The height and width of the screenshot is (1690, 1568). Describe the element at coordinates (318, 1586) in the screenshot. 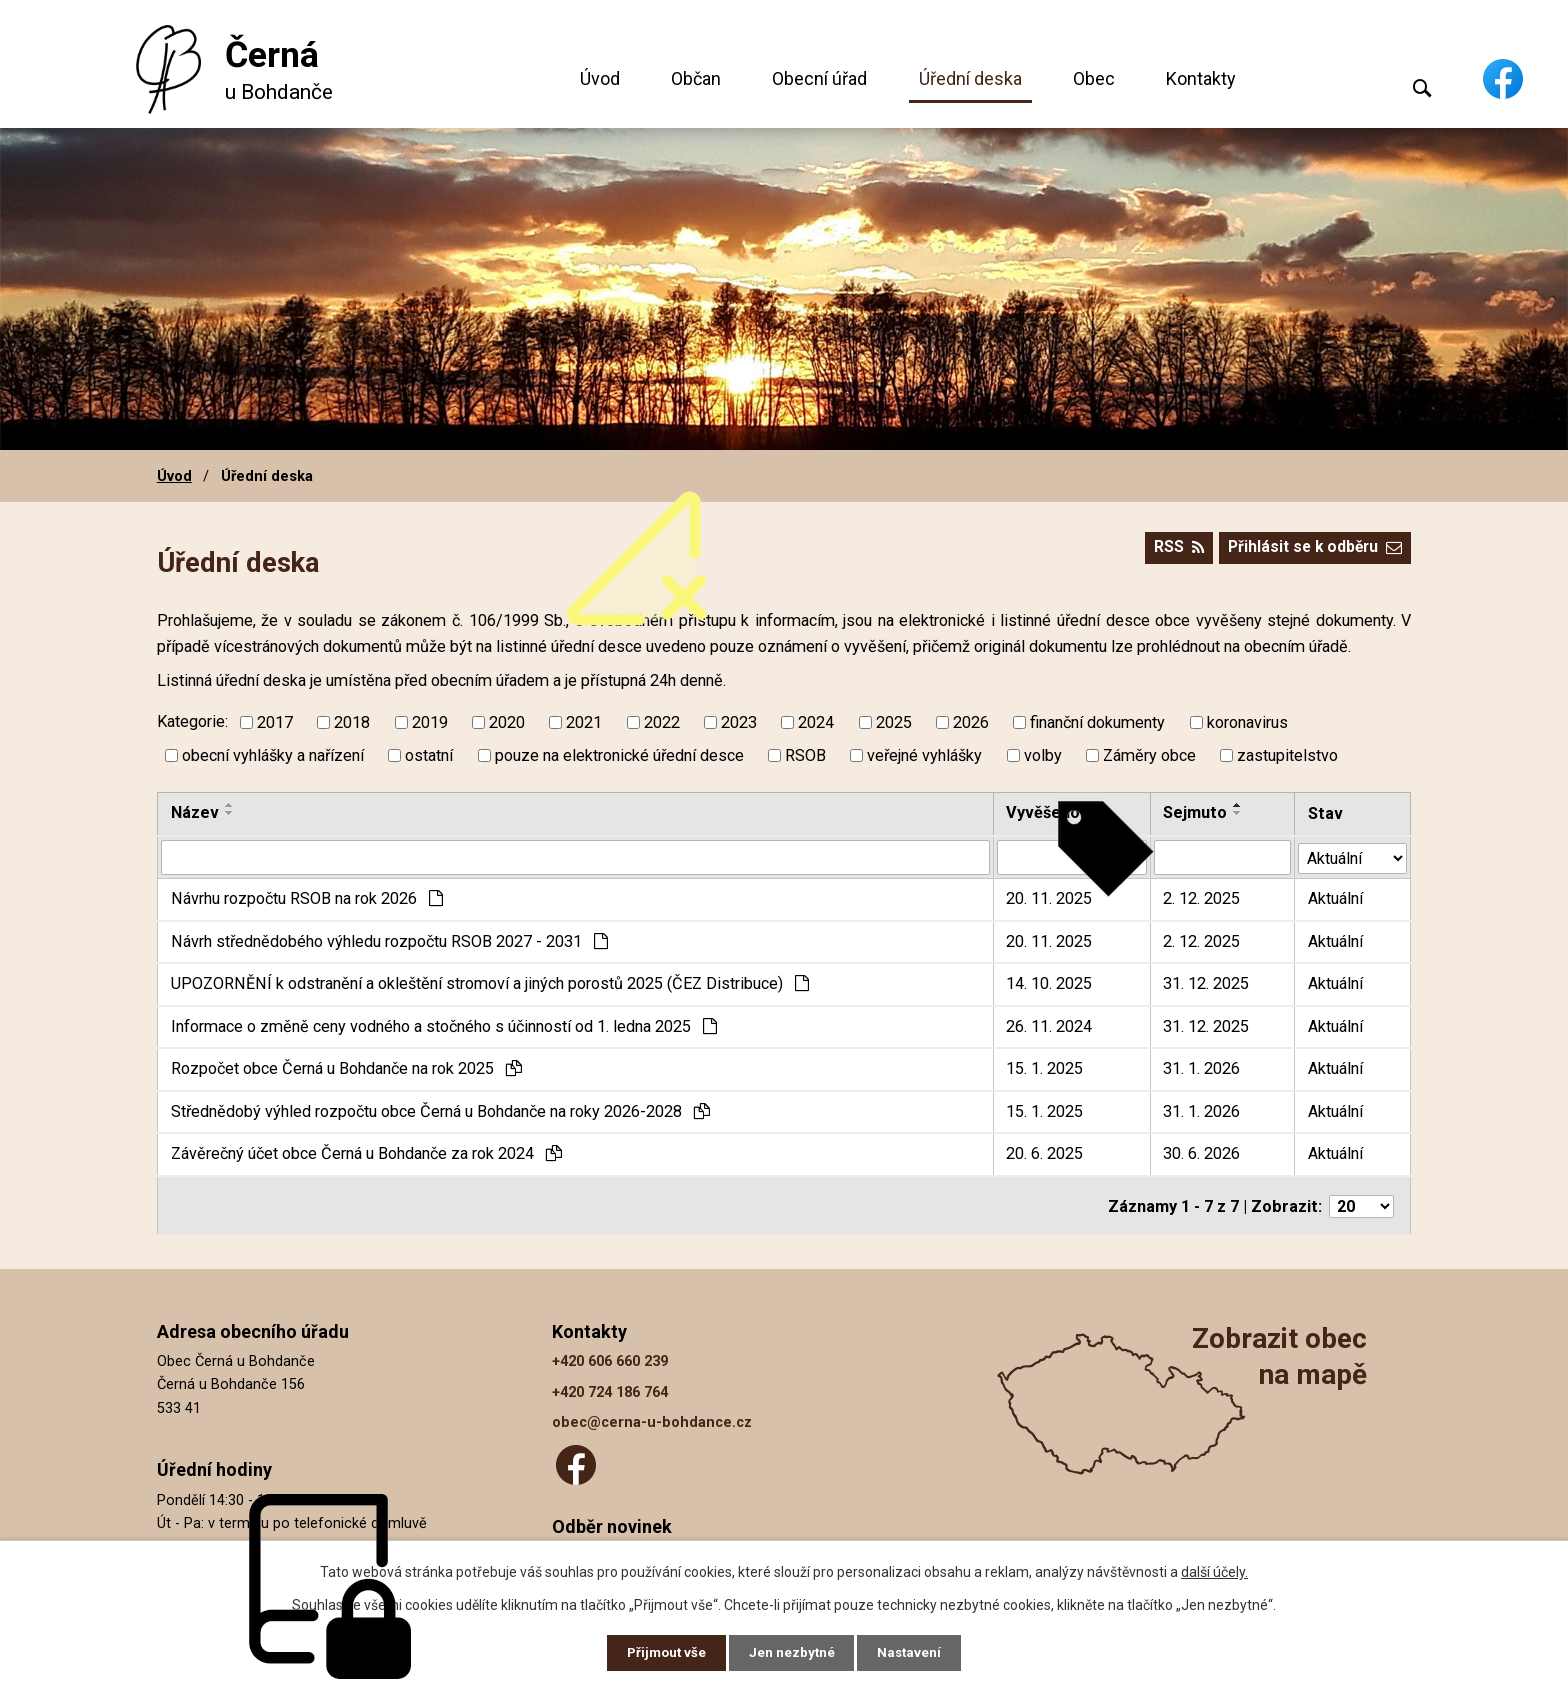

I see `indicates a private or locked repository` at that location.